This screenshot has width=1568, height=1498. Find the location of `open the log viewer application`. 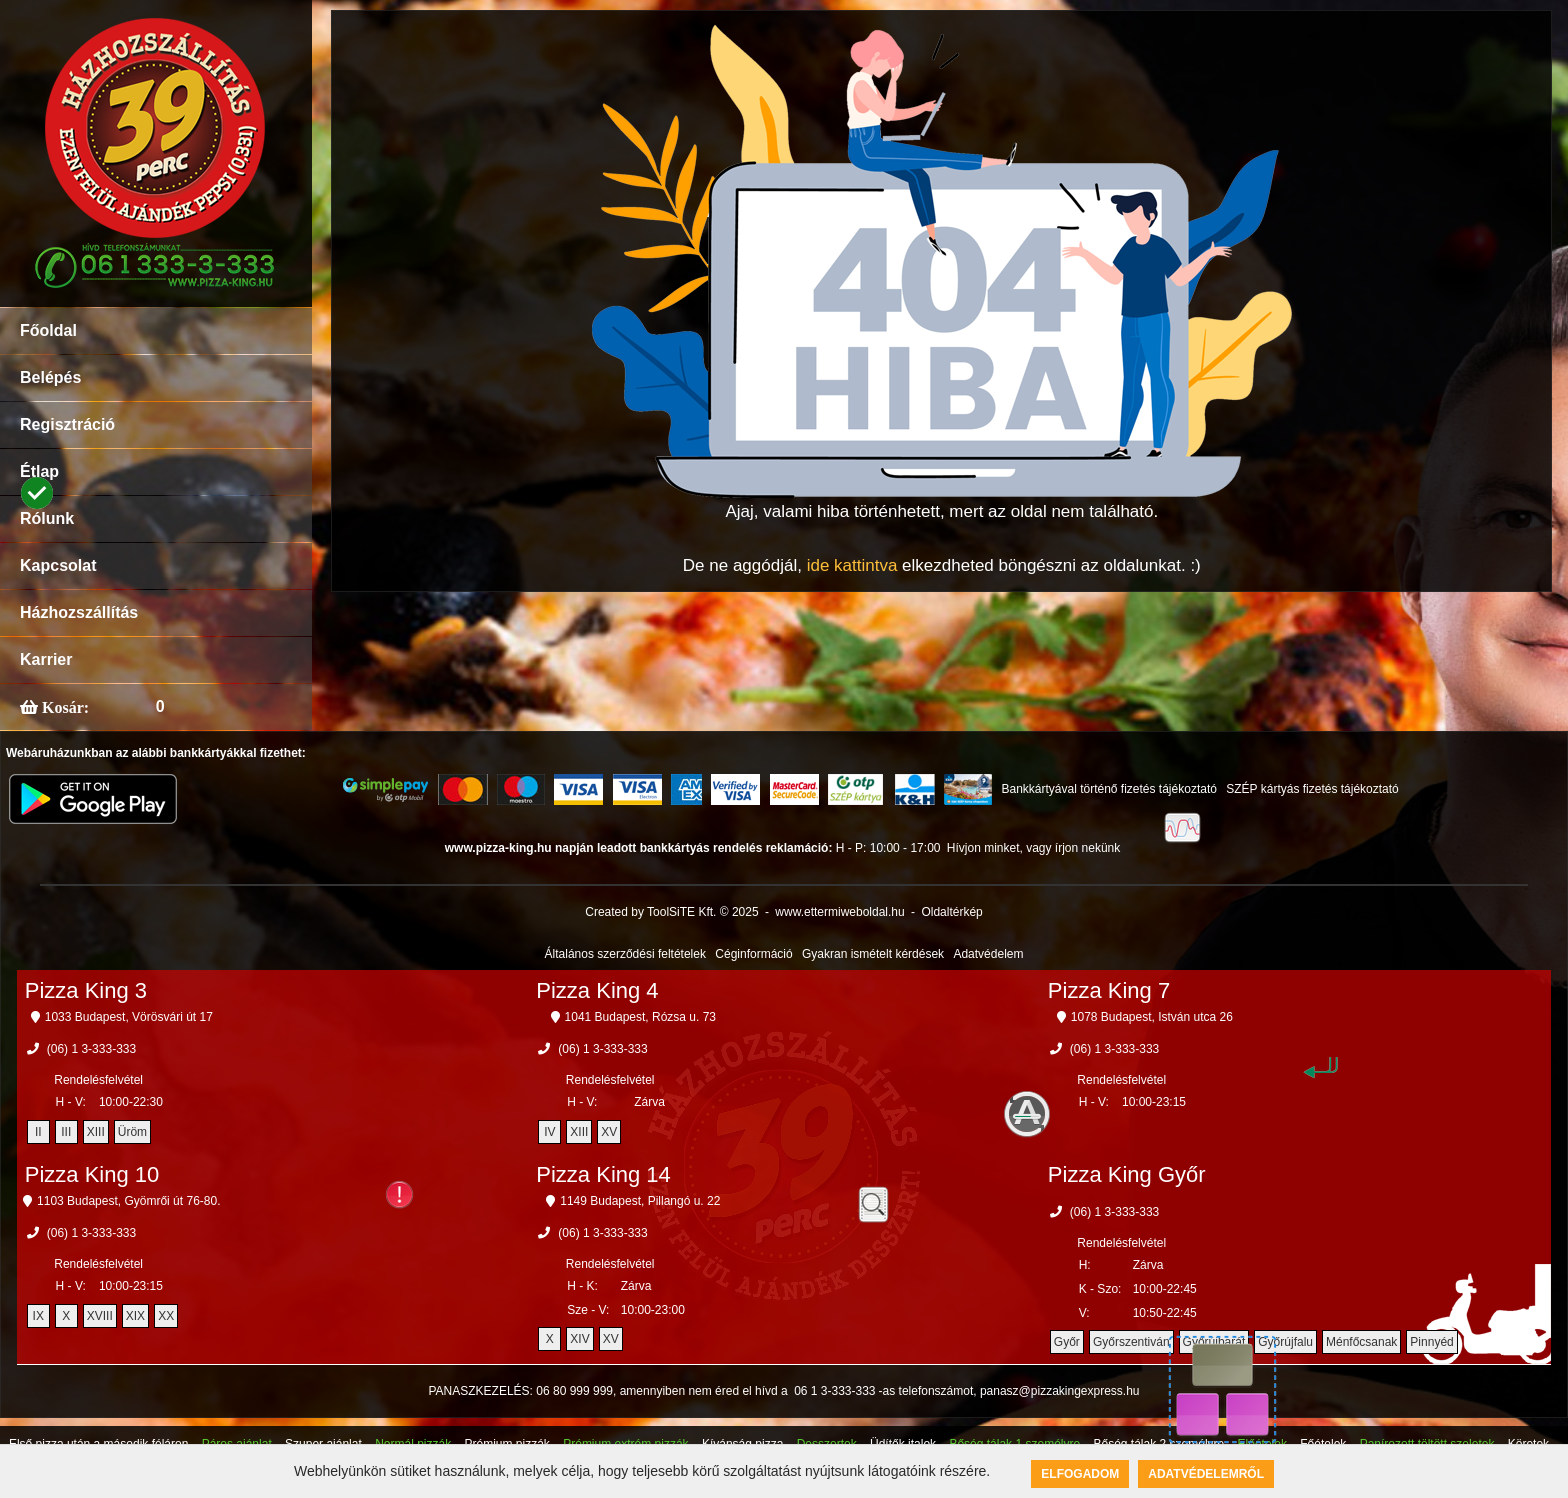

open the log viewer application is located at coordinates (873, 1204).